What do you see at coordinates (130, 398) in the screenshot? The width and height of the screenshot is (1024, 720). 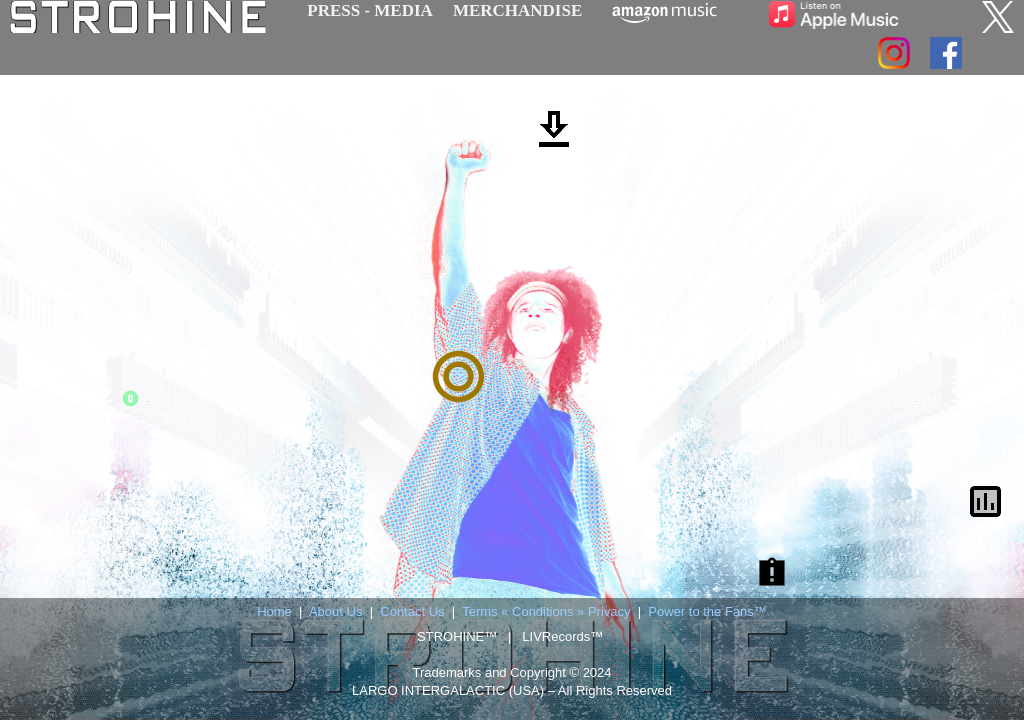 I see `indicates the letter "o" or zero in a selection interface` at bounding box center [130, 398].